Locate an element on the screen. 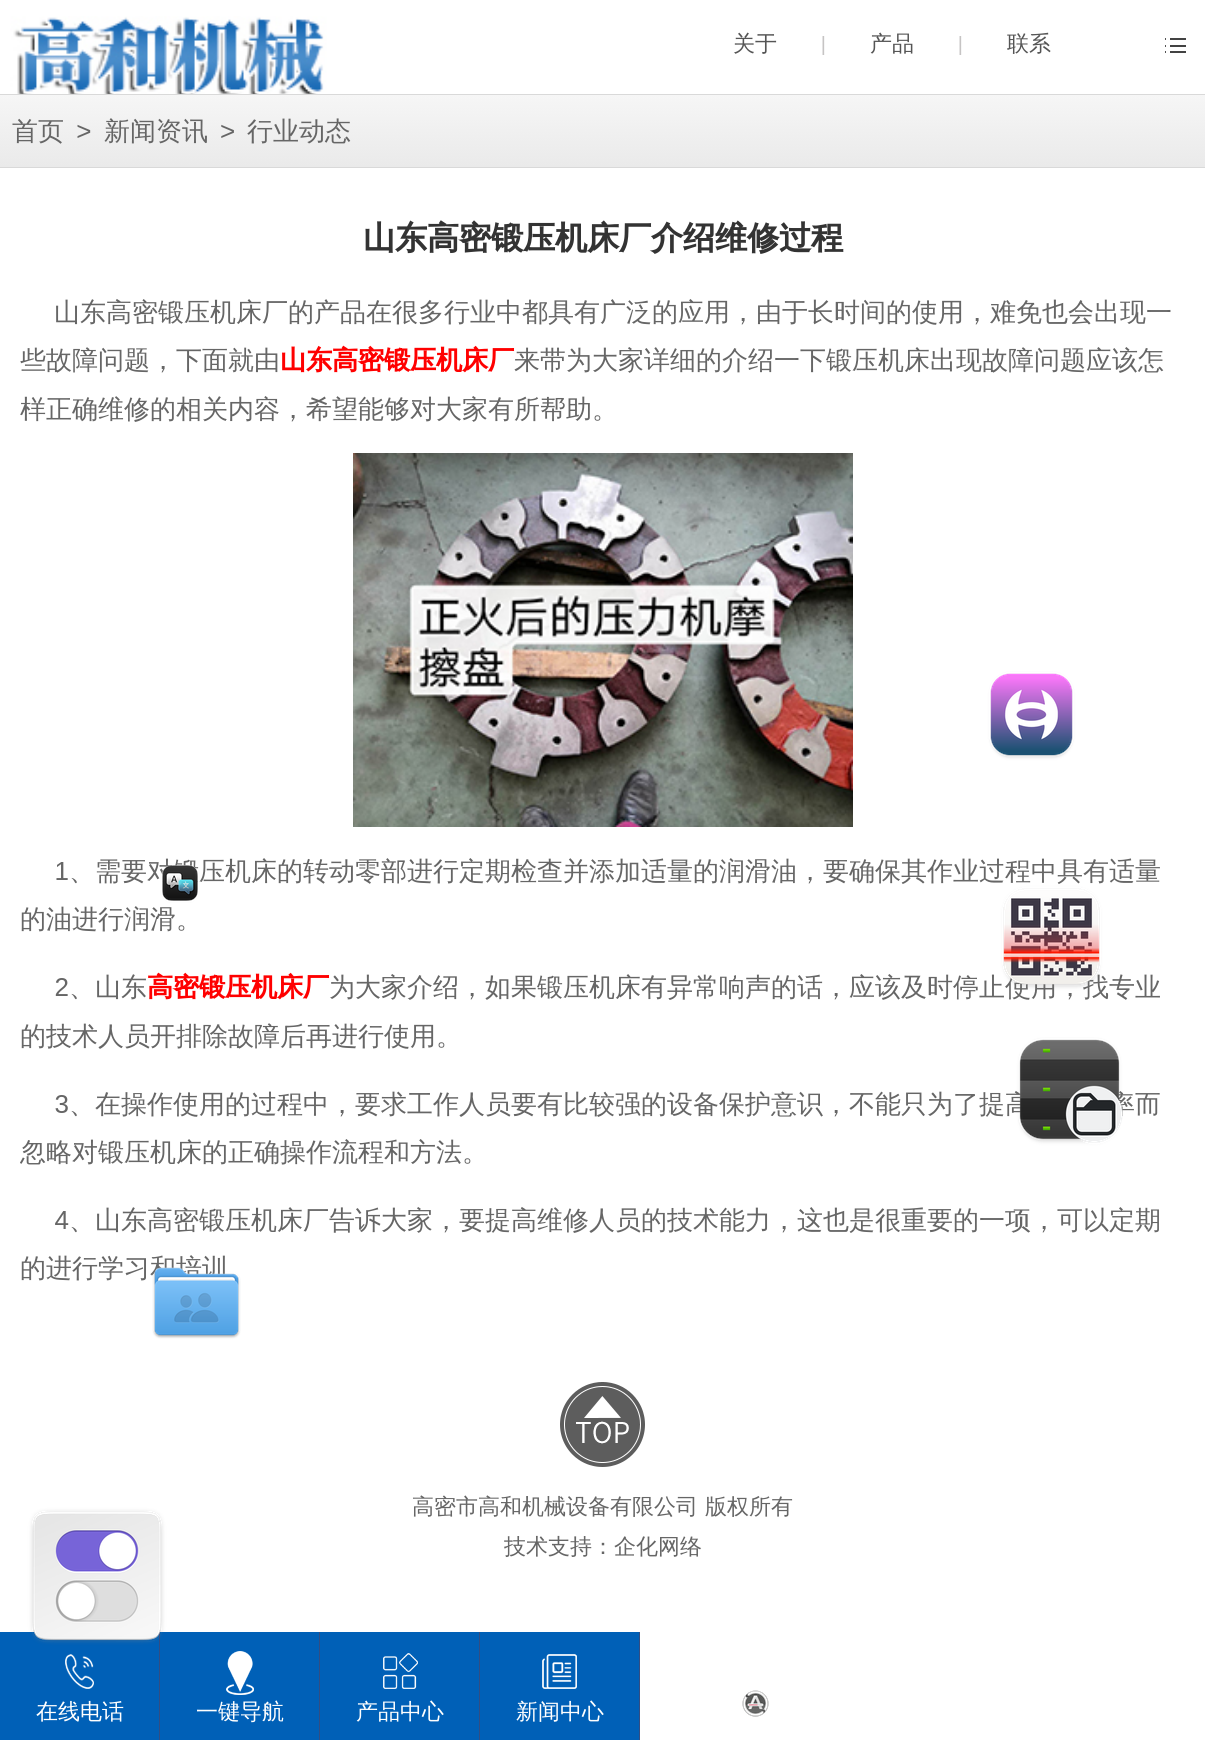  open desktop preferences or settings is located at coordinates (97, 1576).